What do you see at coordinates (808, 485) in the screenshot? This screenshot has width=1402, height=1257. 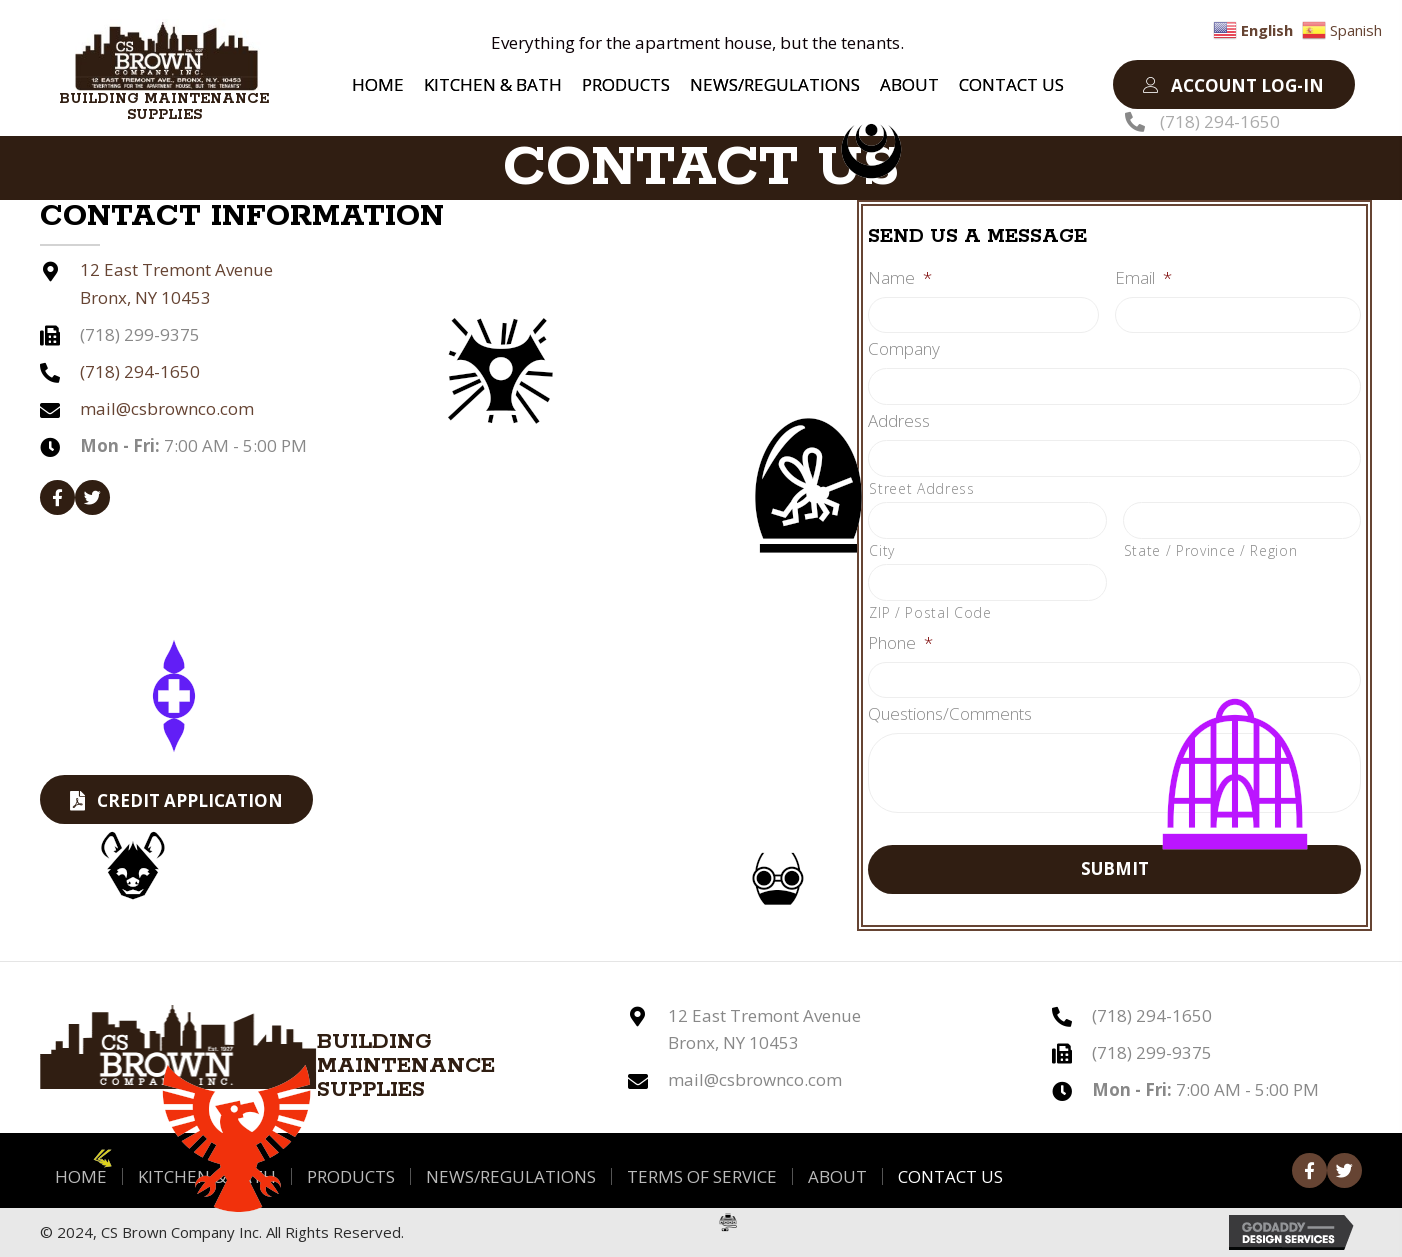 I see `prehistoric or fossil-themed game element` at bounding box center [808, 485].